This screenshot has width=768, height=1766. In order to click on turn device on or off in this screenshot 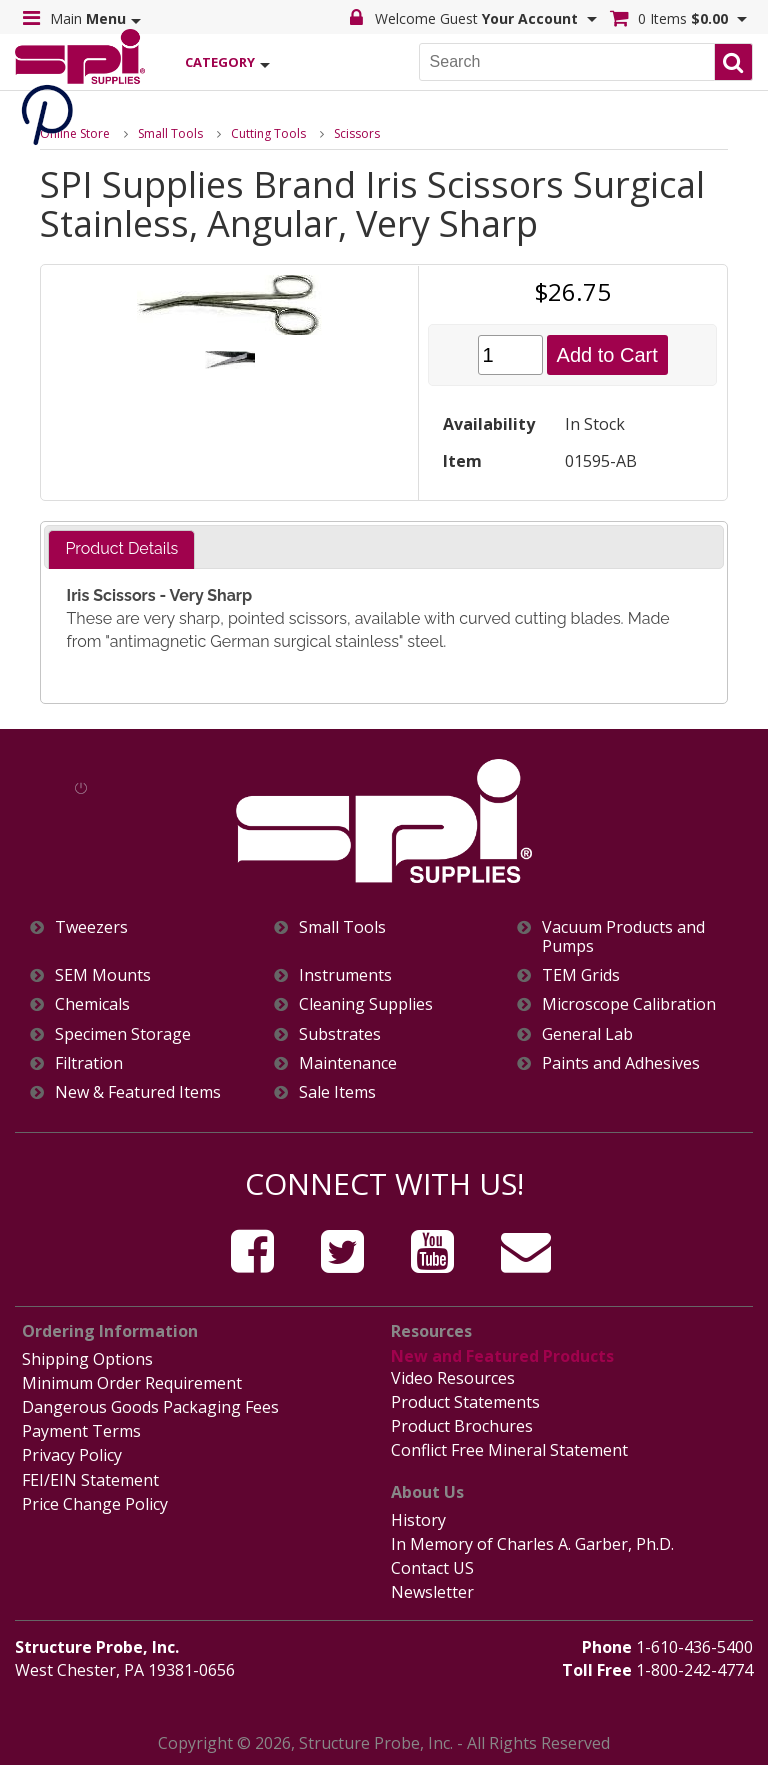, I will do `click(81, 788)`.